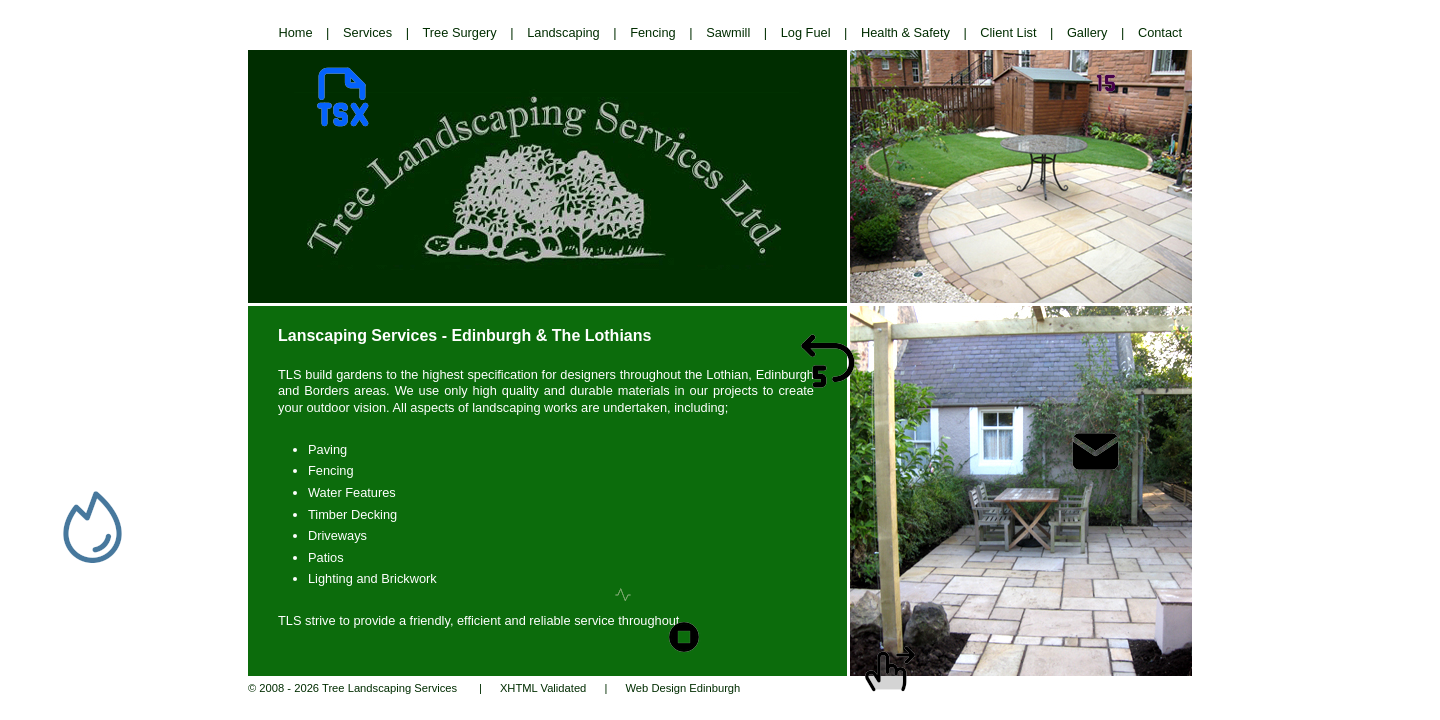  I want to click on stop playback, so click(684, 637).